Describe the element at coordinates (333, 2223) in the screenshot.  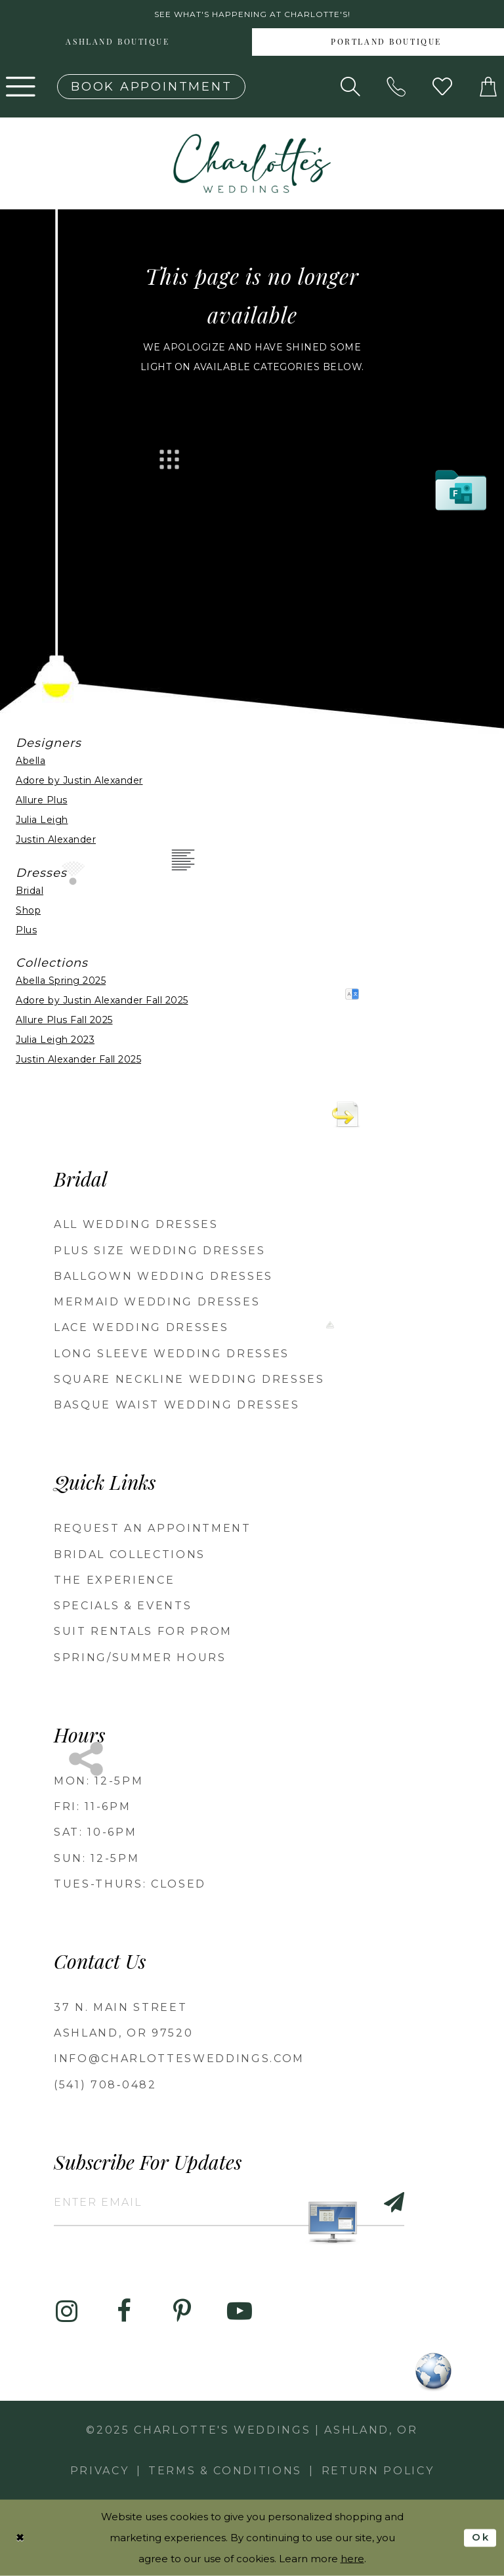
I see `configure remote desktop settings` at that location.